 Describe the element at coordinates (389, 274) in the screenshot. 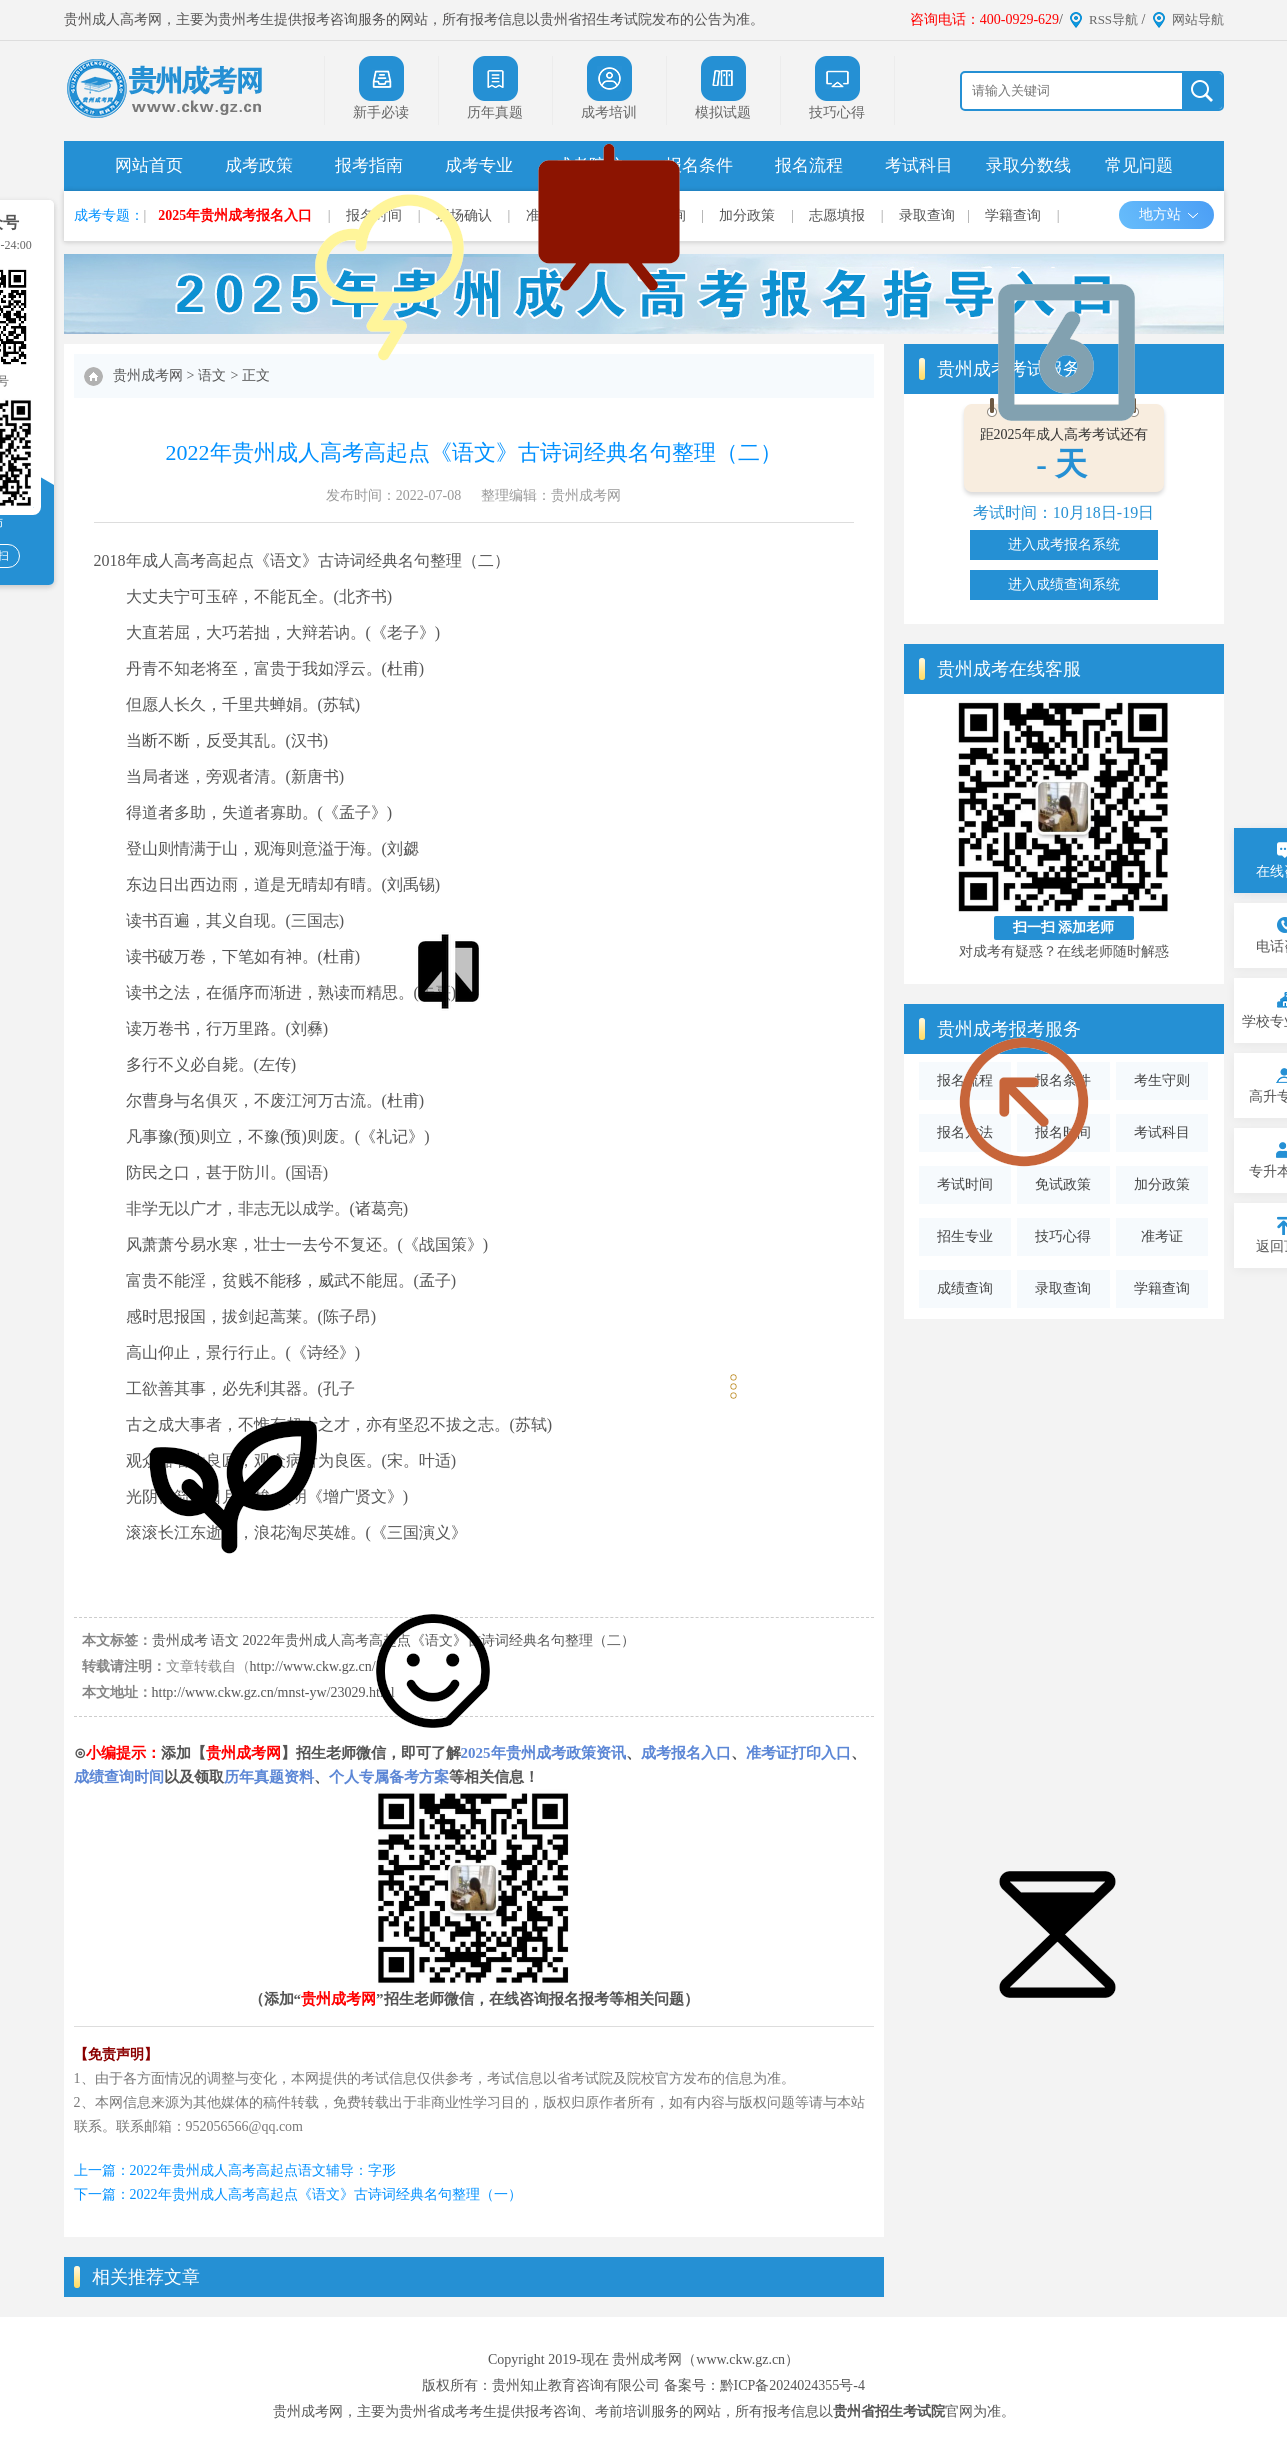

I see `indicates thunderstorm or severe weather conditions` at that location.